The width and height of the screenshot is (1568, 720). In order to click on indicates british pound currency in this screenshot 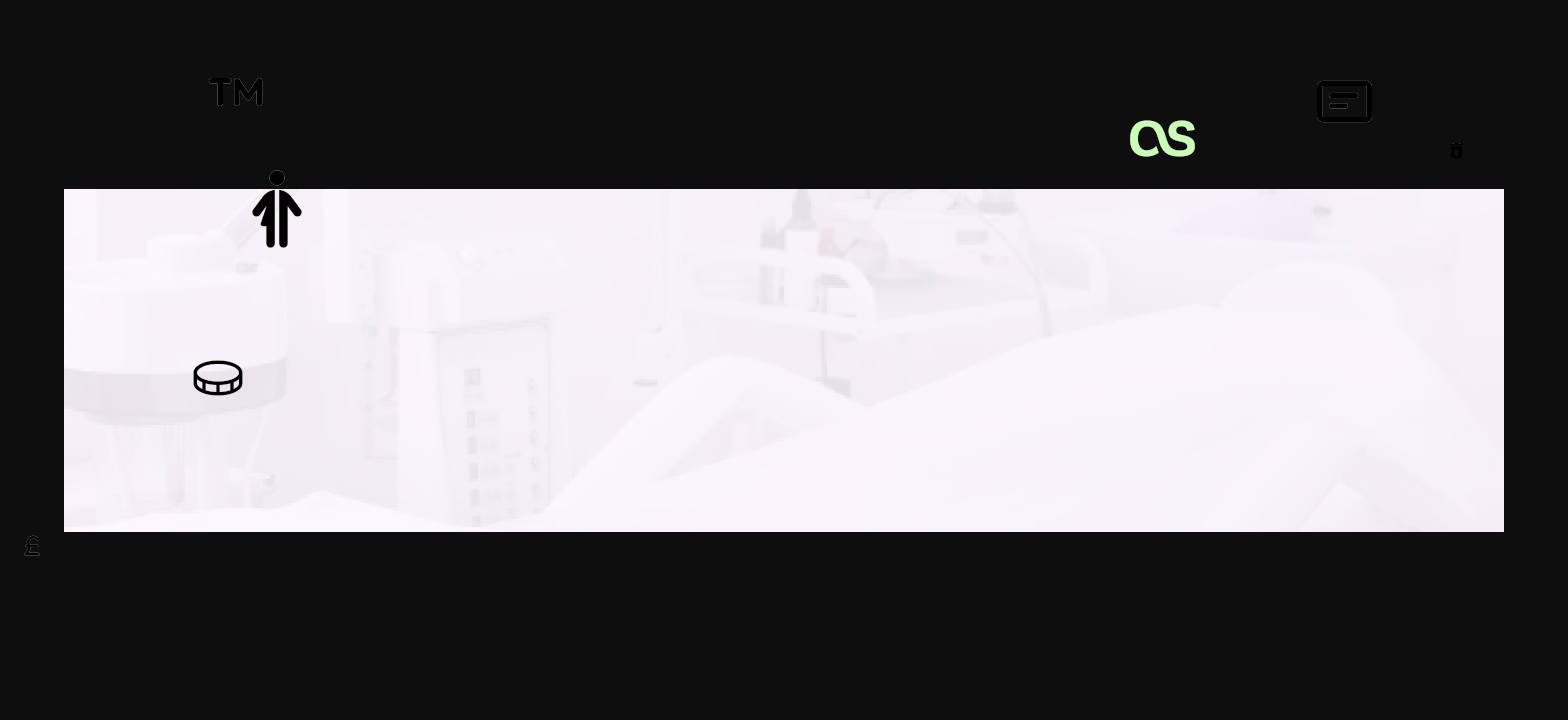, I will do `click(32, 545)`.